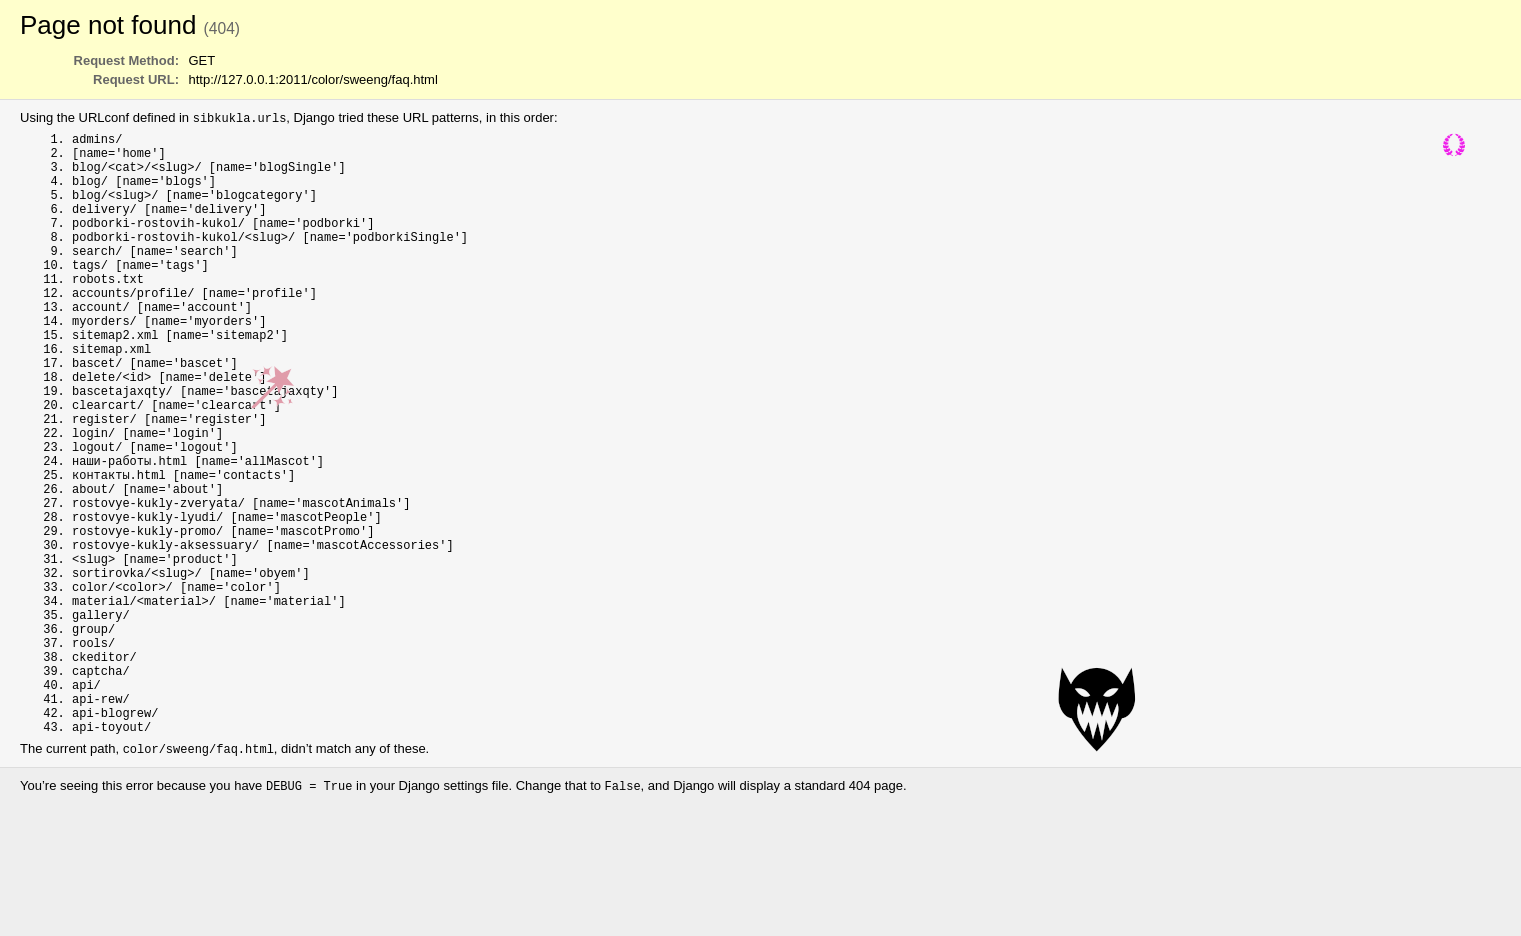  What do you see at coordinates (1096, 709) in the screenshot?
I see `select imp or demon character` at bounding box center [1096, 709].